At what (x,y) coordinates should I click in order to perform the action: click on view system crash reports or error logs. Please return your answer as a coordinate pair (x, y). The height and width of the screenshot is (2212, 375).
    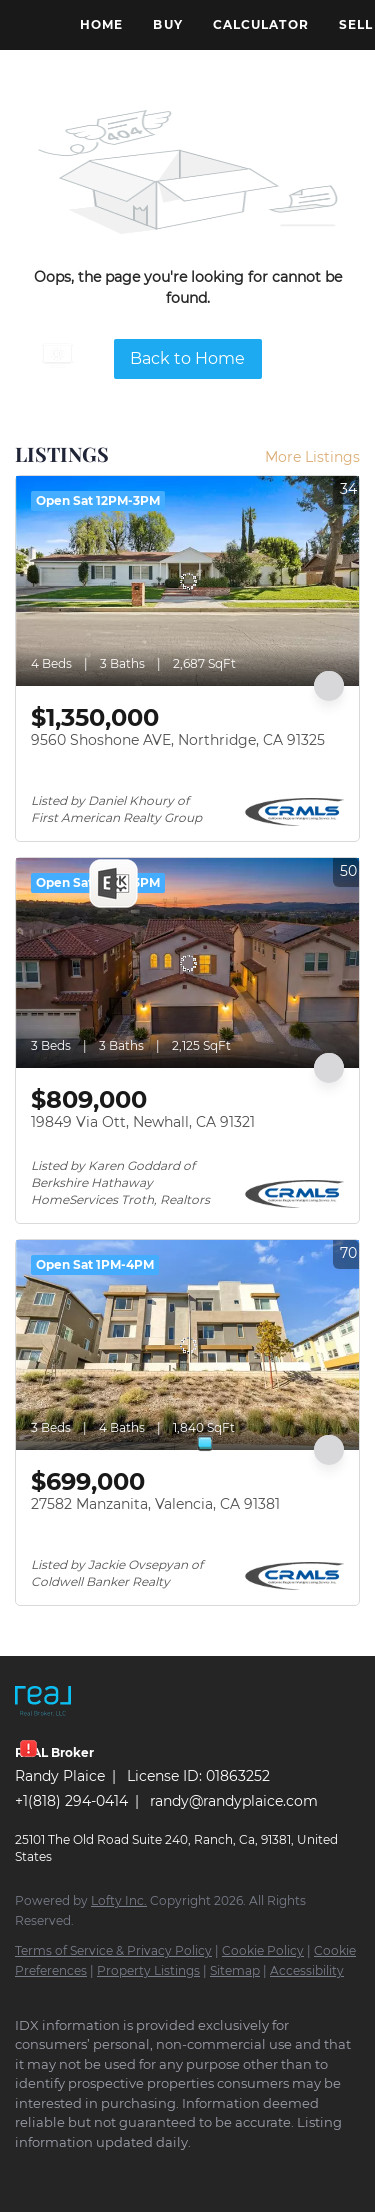
    Looking at the image, I should click on (28, 1748).